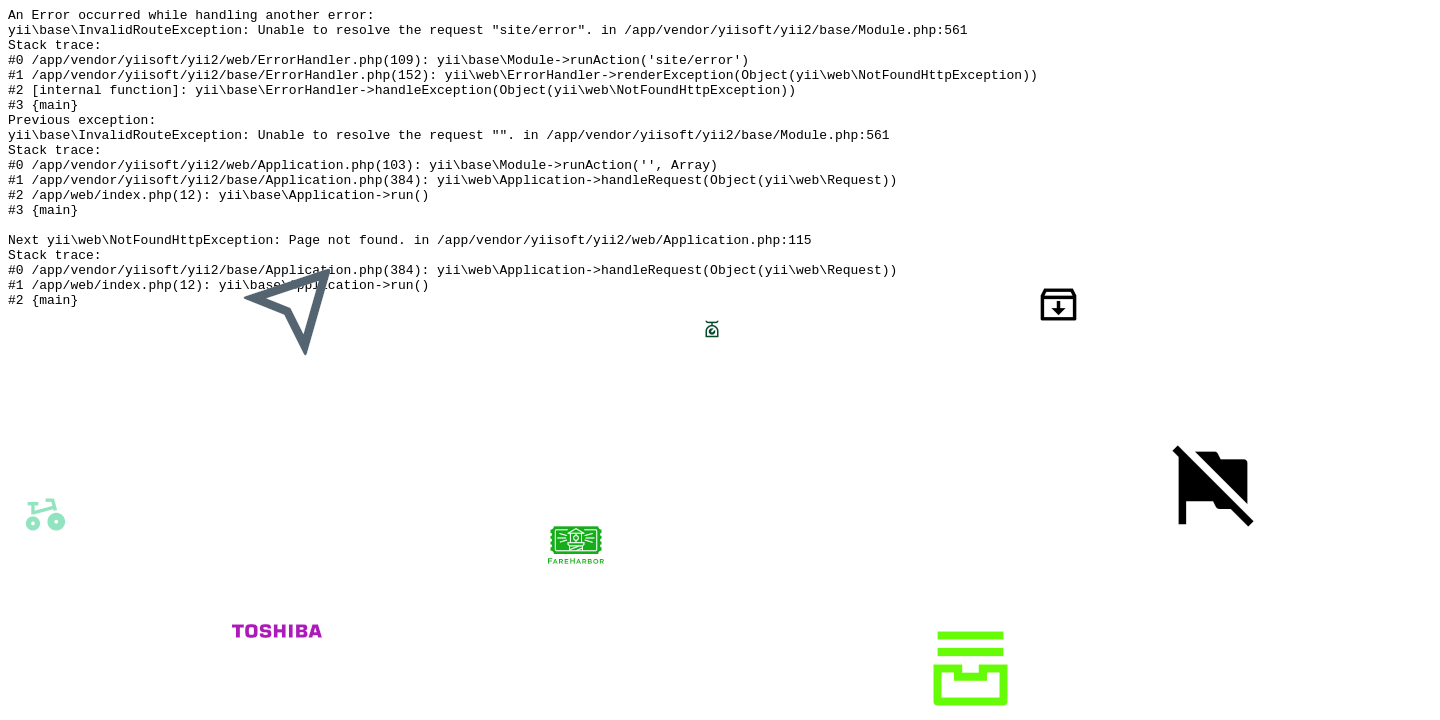 The image size is (1440, 720). Describe the element at coordinates (576, 545) in the screenshot. I see `access FareHarbor booking services` at that location.